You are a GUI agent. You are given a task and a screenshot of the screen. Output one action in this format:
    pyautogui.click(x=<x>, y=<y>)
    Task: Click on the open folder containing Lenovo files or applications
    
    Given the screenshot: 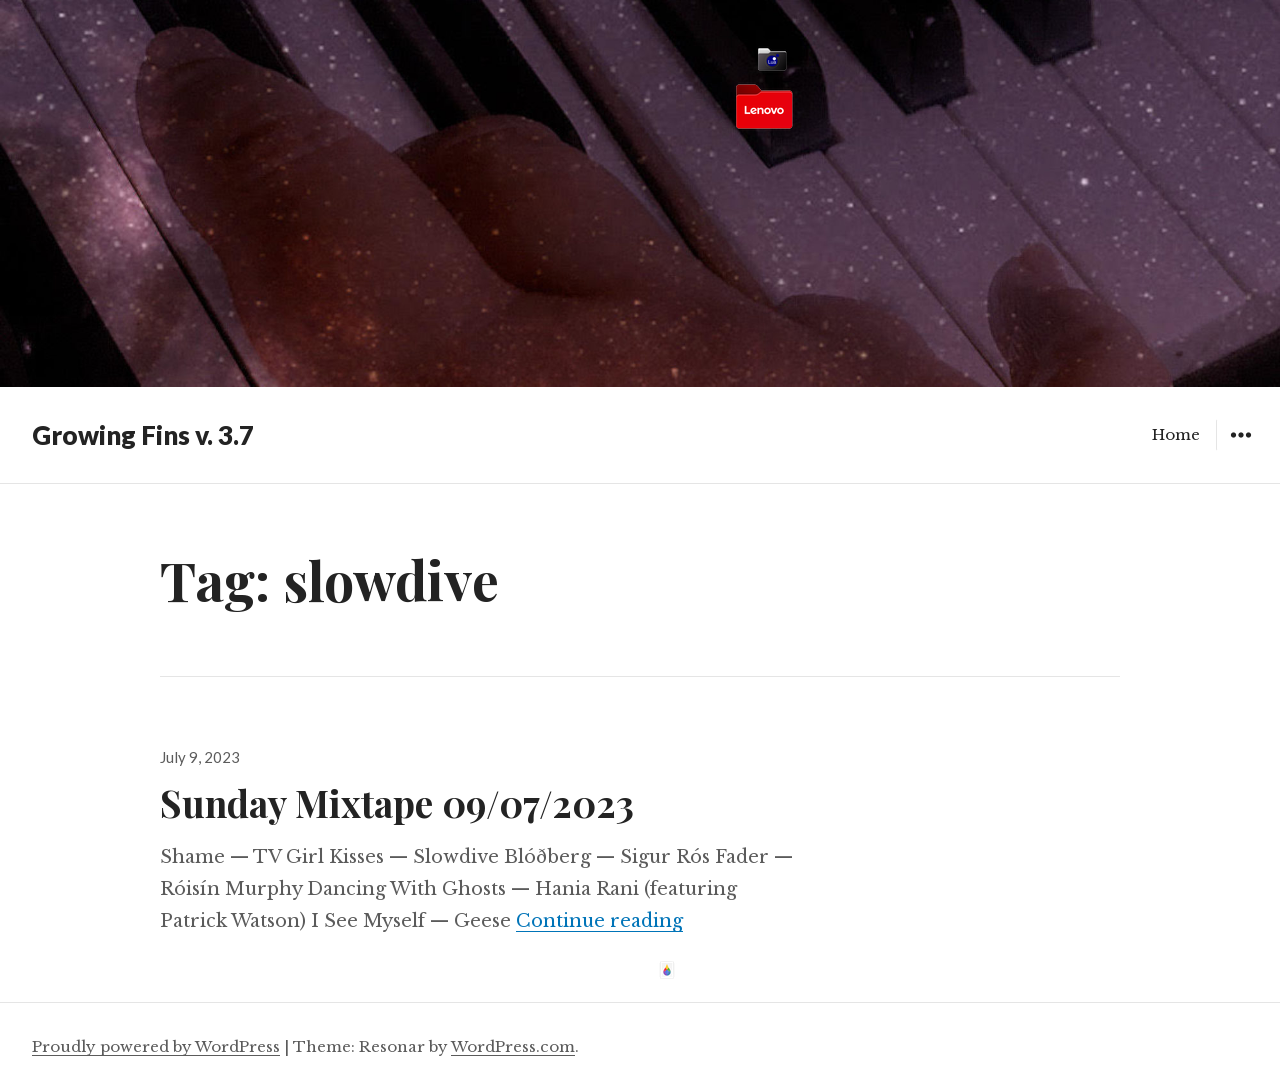 What is the action you would take?
    pyautogui.click(x=764, y=108)
    